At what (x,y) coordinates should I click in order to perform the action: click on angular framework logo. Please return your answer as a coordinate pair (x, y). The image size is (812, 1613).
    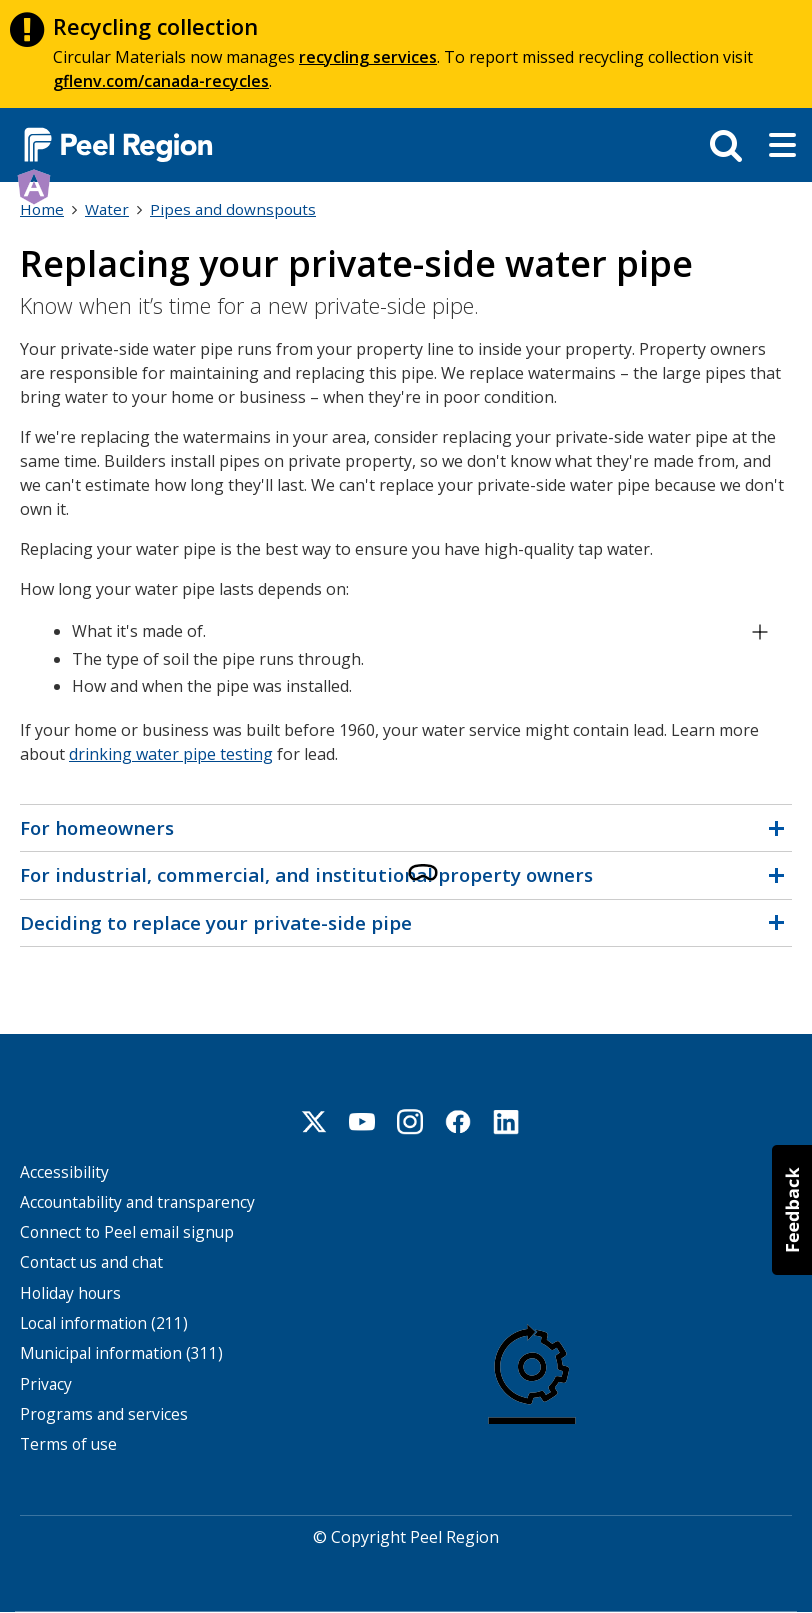
    Looking at the image, I should click on (34, 187).